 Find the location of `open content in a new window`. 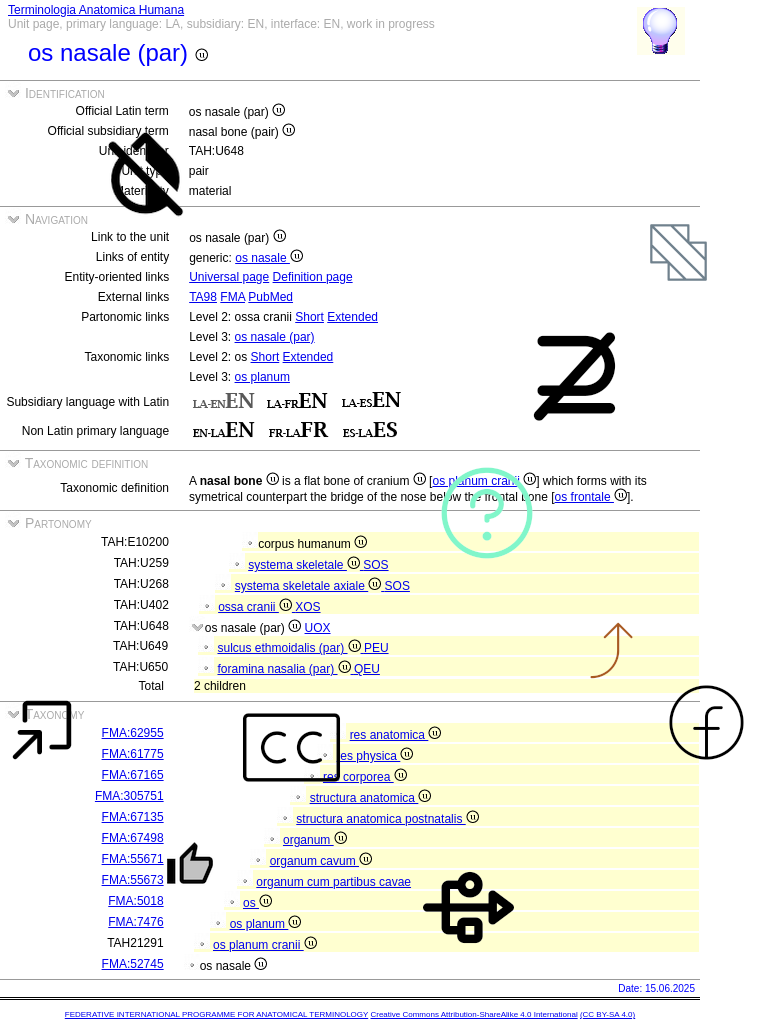

open content in a new window is located at coordinates (42, 730).